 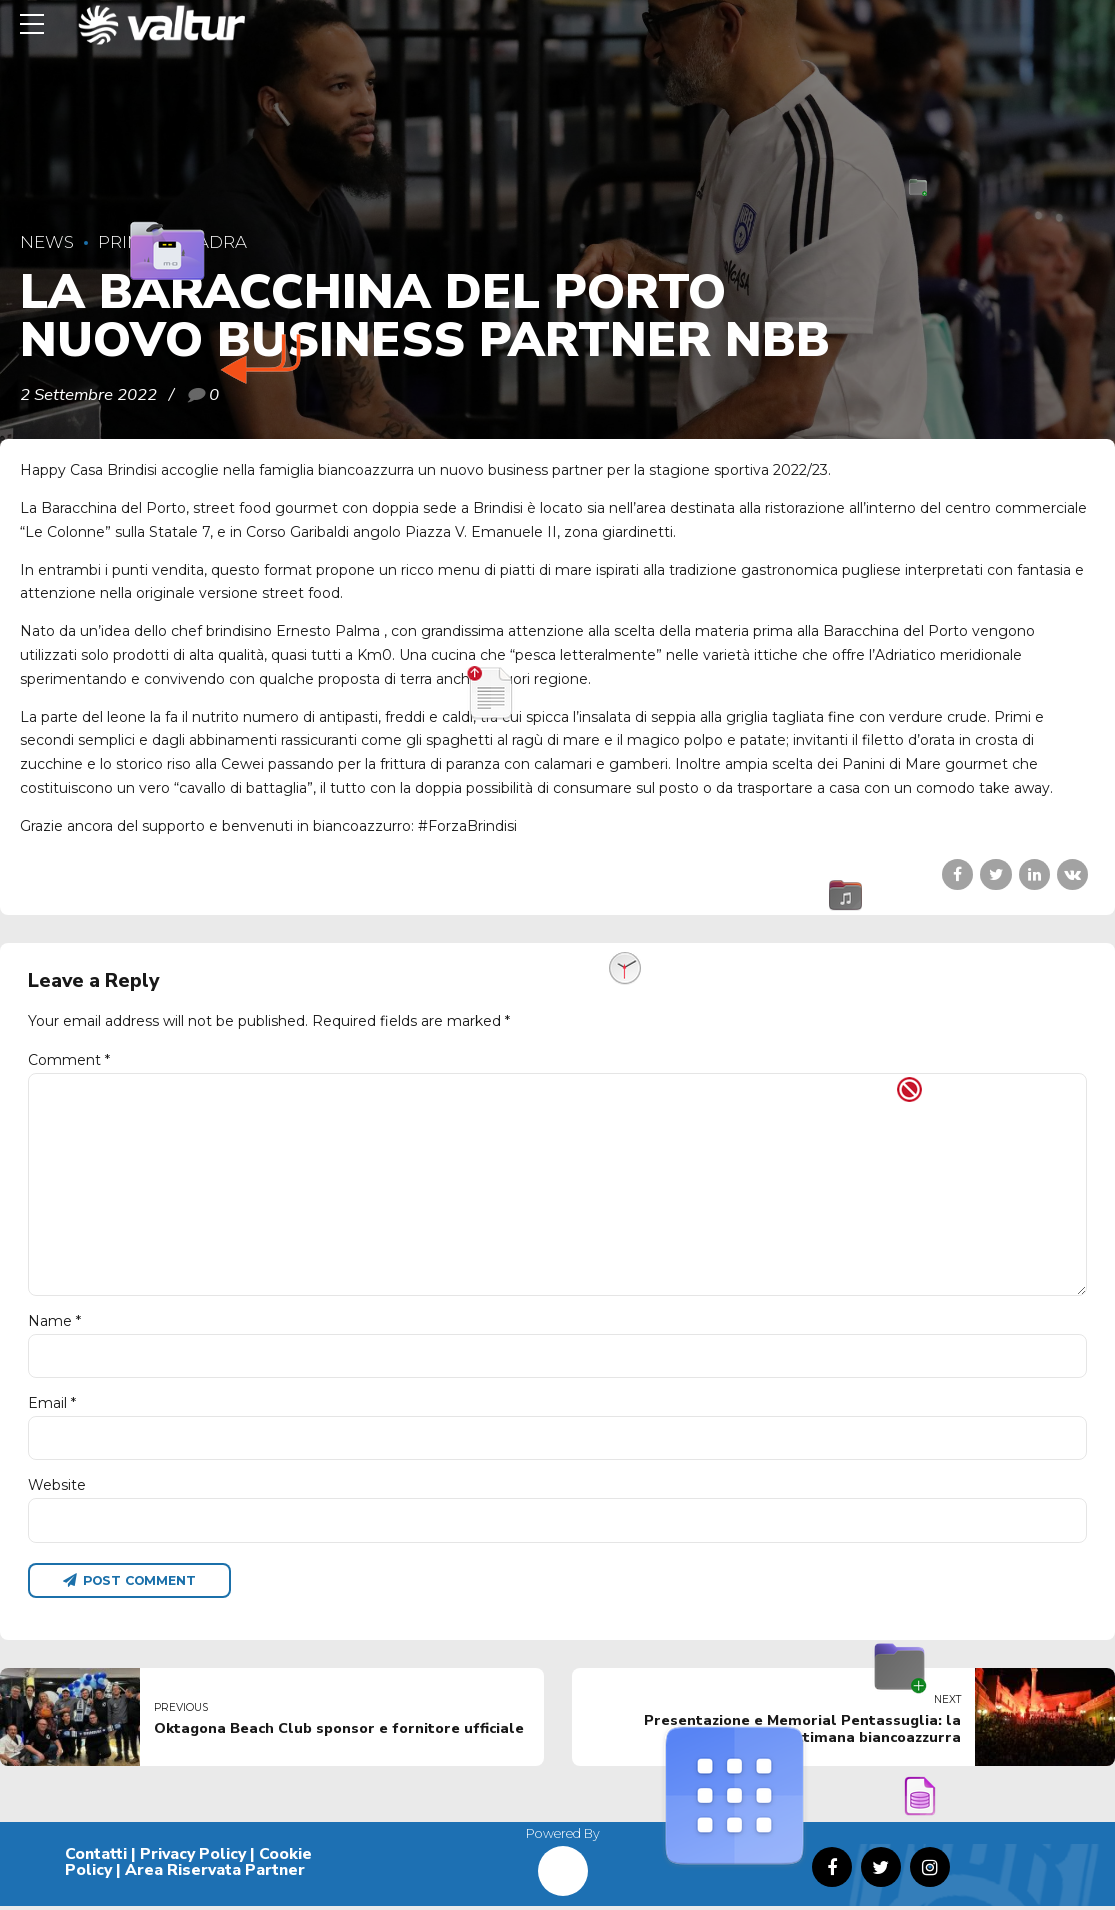 I want to click on open the app drawer or launcher, so click(x=734, y=1795).